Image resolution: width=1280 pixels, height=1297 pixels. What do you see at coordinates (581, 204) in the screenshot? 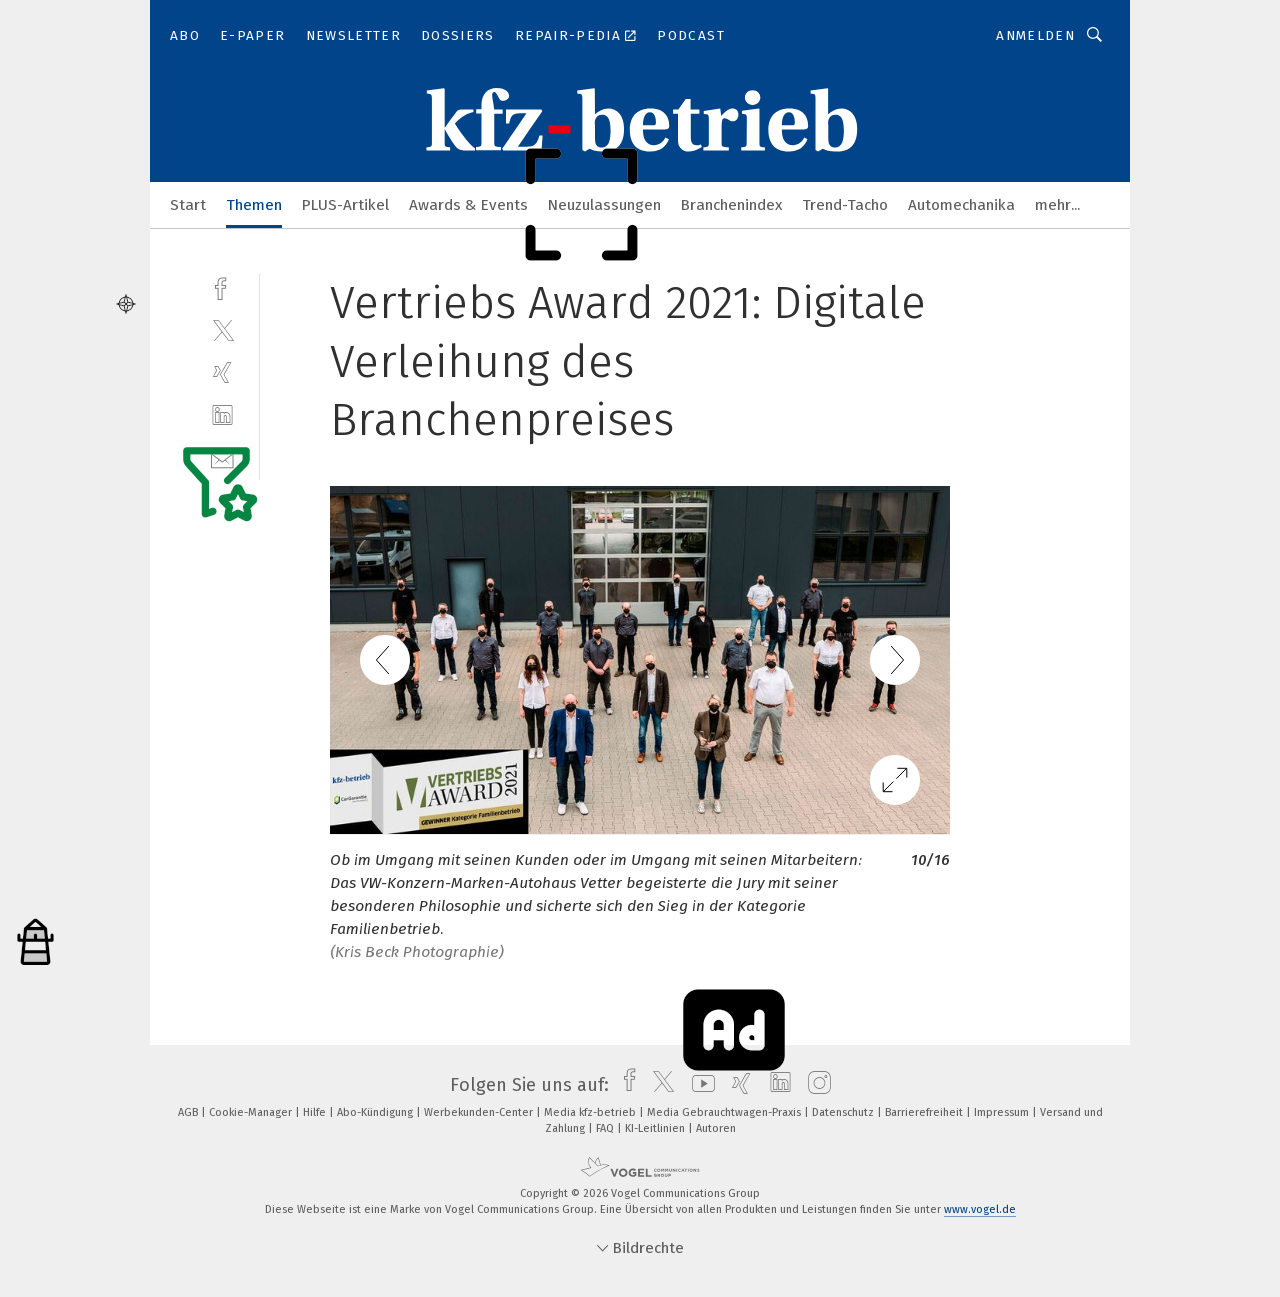
I see `expand to fullscreen mode` at bounding box center [581, 204].